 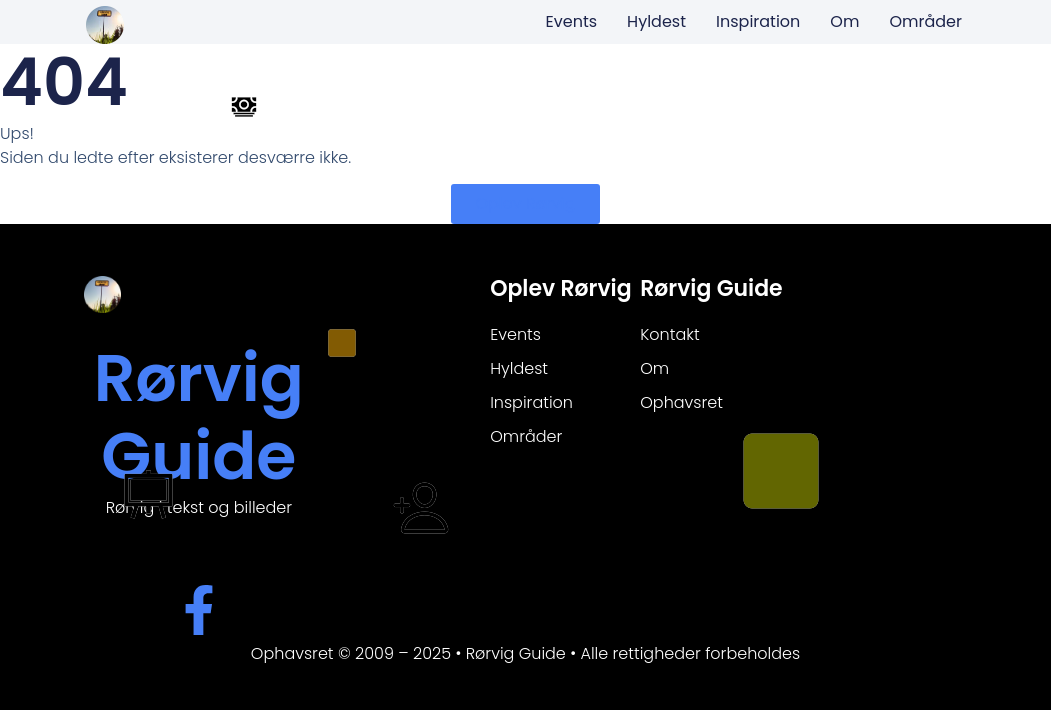 I want to click on add a new contact, so click(x=421, y=508).